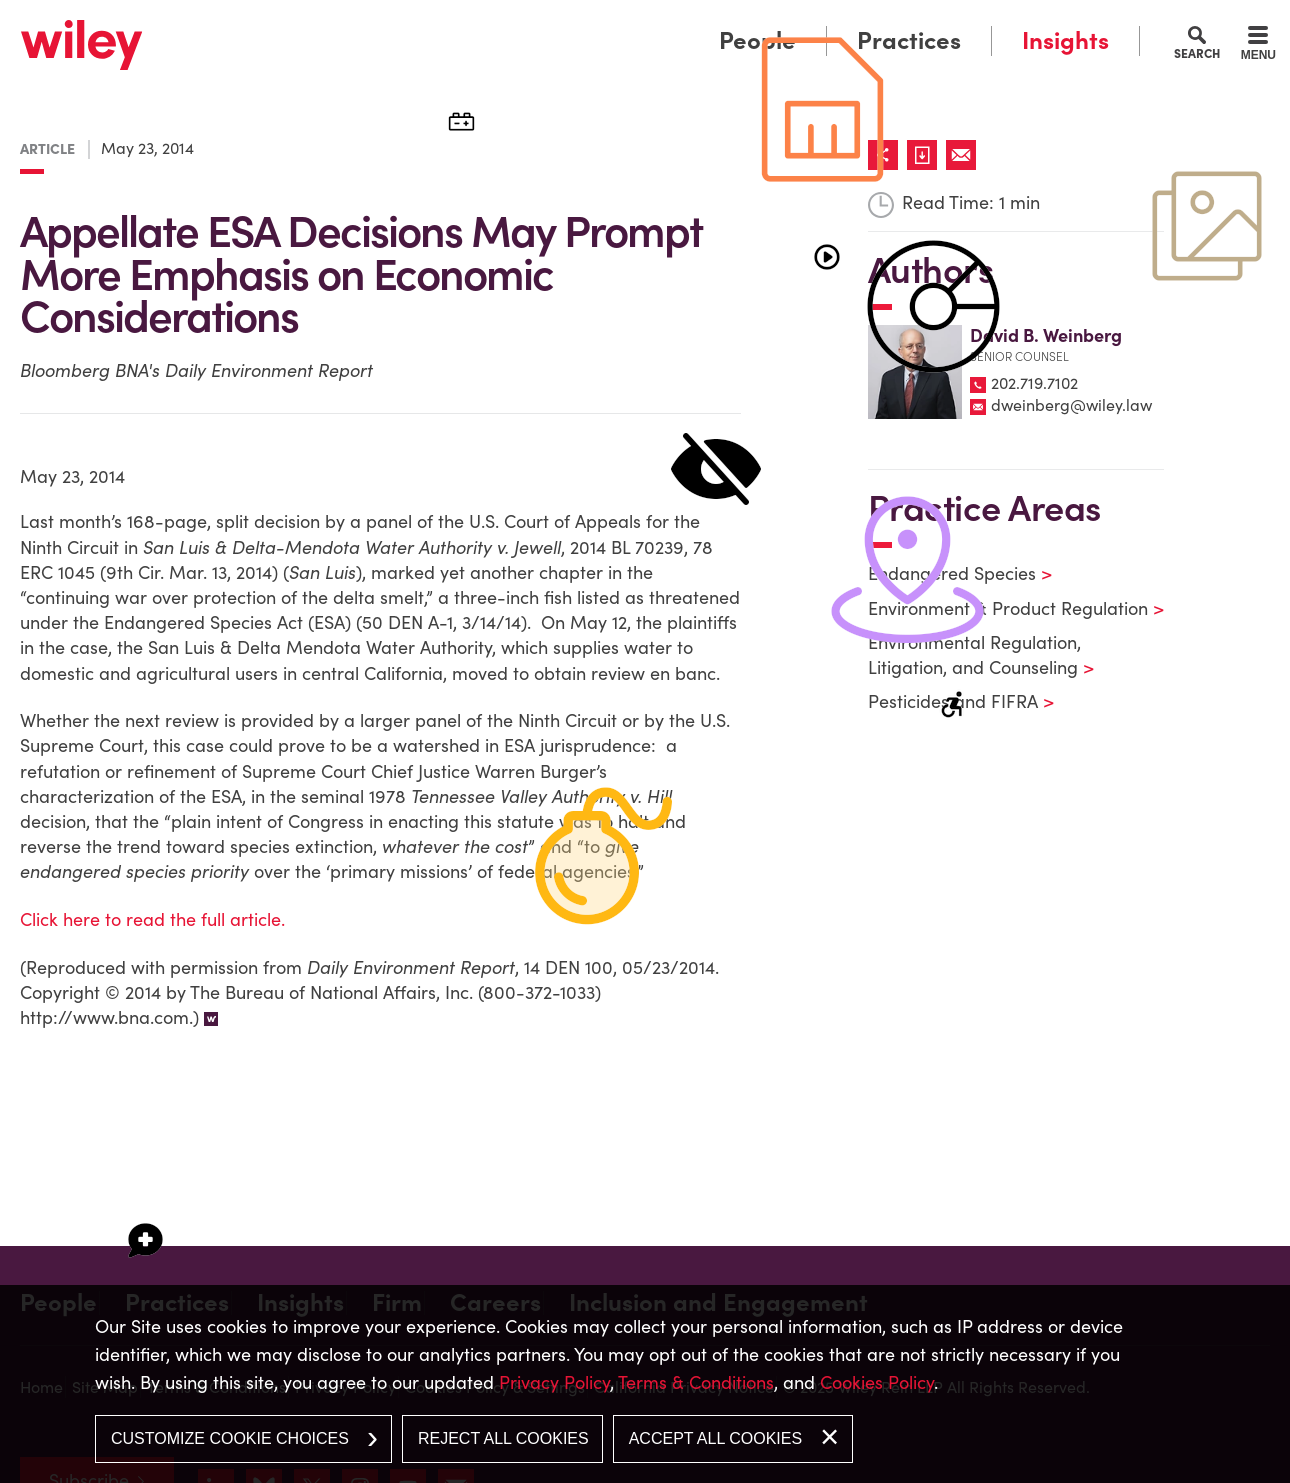 This screenshot has height=1483, width=1290. I want to click on hide password or sensitive content, so click(716, 469).